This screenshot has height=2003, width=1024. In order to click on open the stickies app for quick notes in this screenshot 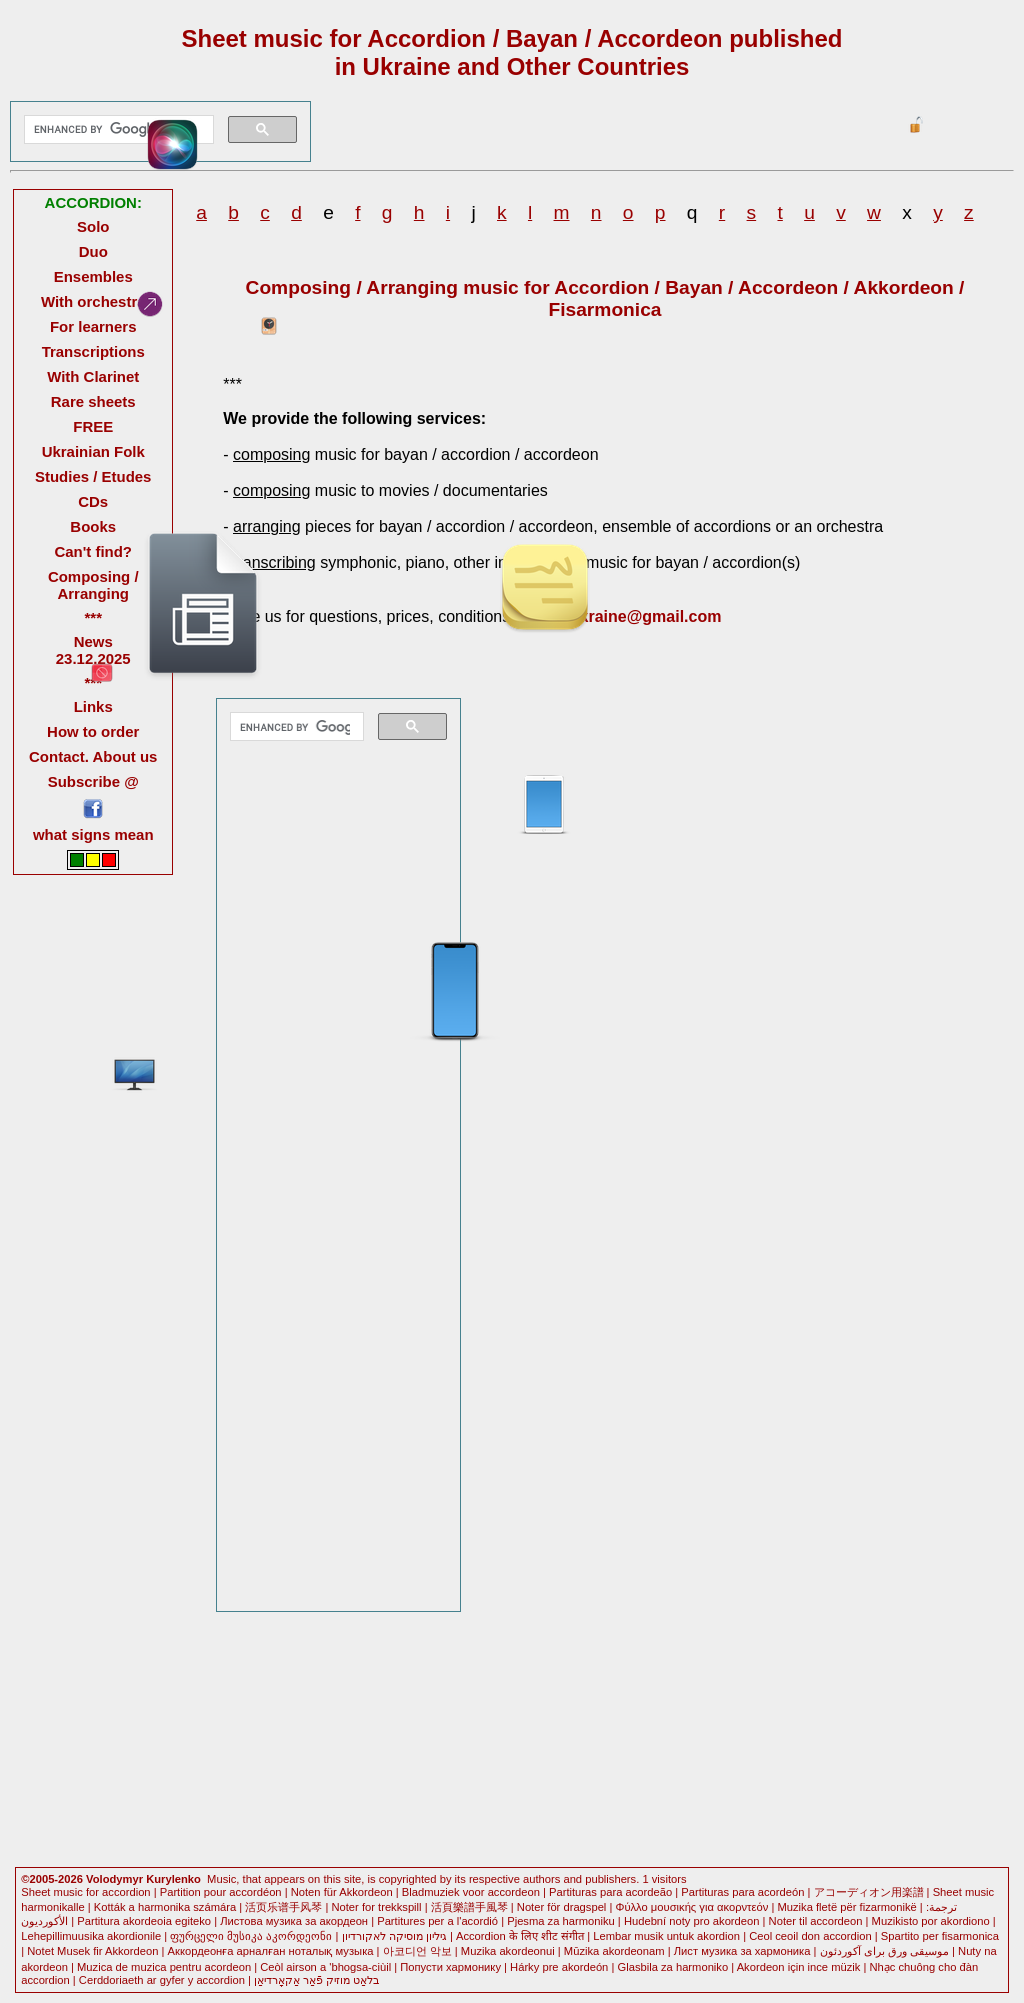, I will do `click(545, 587)`.